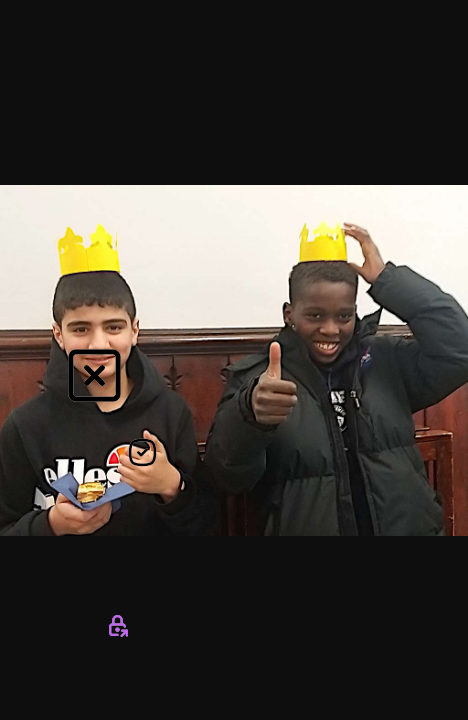  What do you see at coordinates (142, 452) in the screenshot?
I see `mark task as complete` at bounding box center [142, 452].